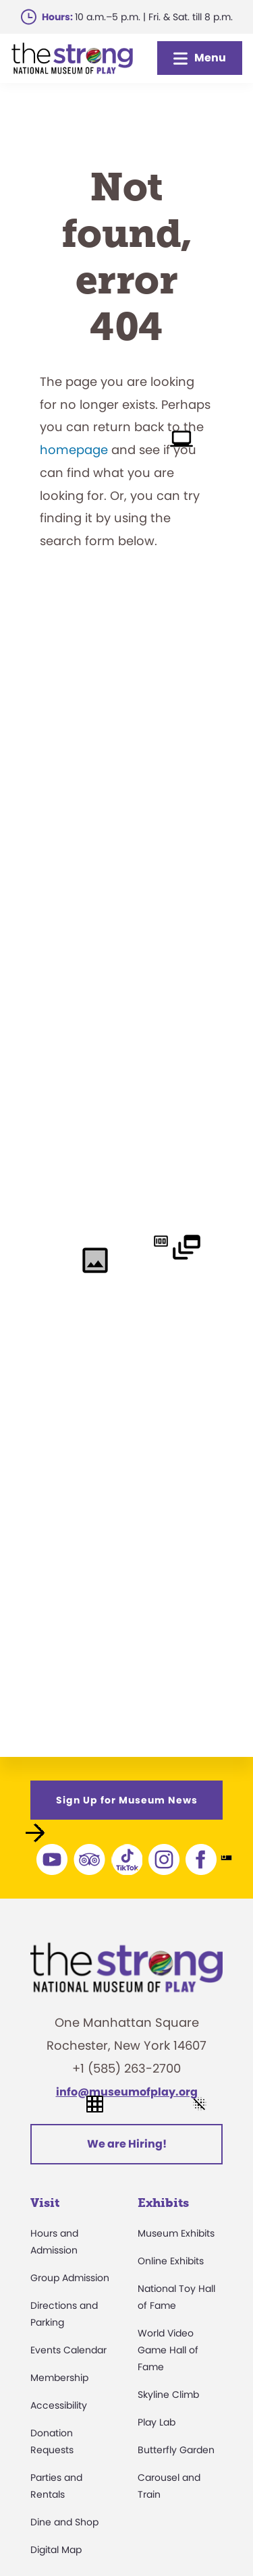 The width and height of the screenshot is (253, 2576). Describe the element at coordinates (181, 439) in the screenshot. I see `access windows laptop settings` at that location.